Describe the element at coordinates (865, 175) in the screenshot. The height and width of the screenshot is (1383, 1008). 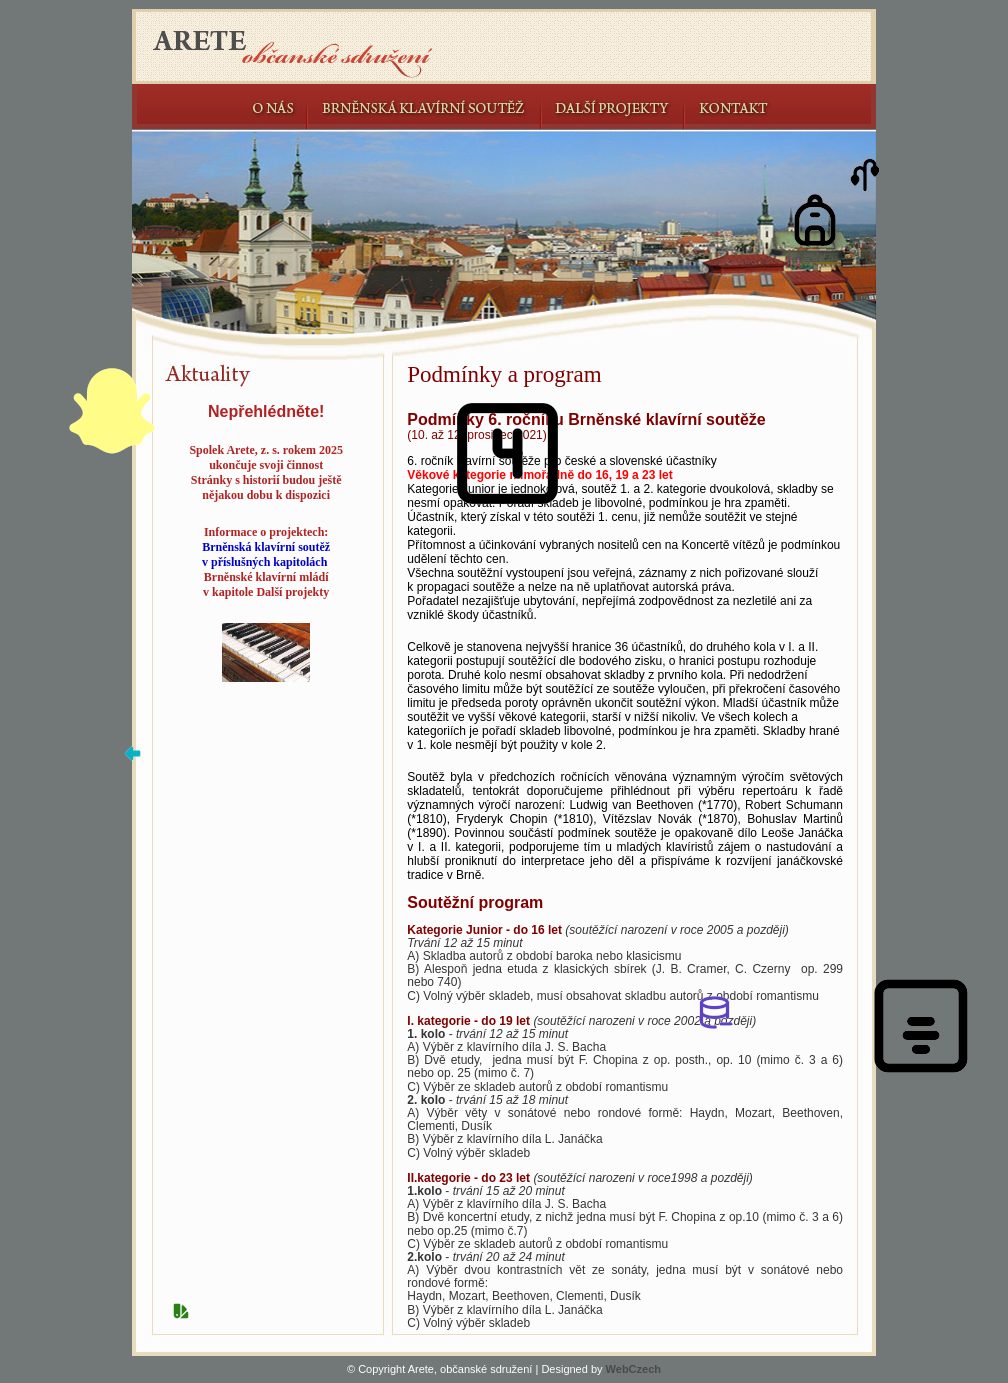
I see `indicates a plant needs watering` at that location.